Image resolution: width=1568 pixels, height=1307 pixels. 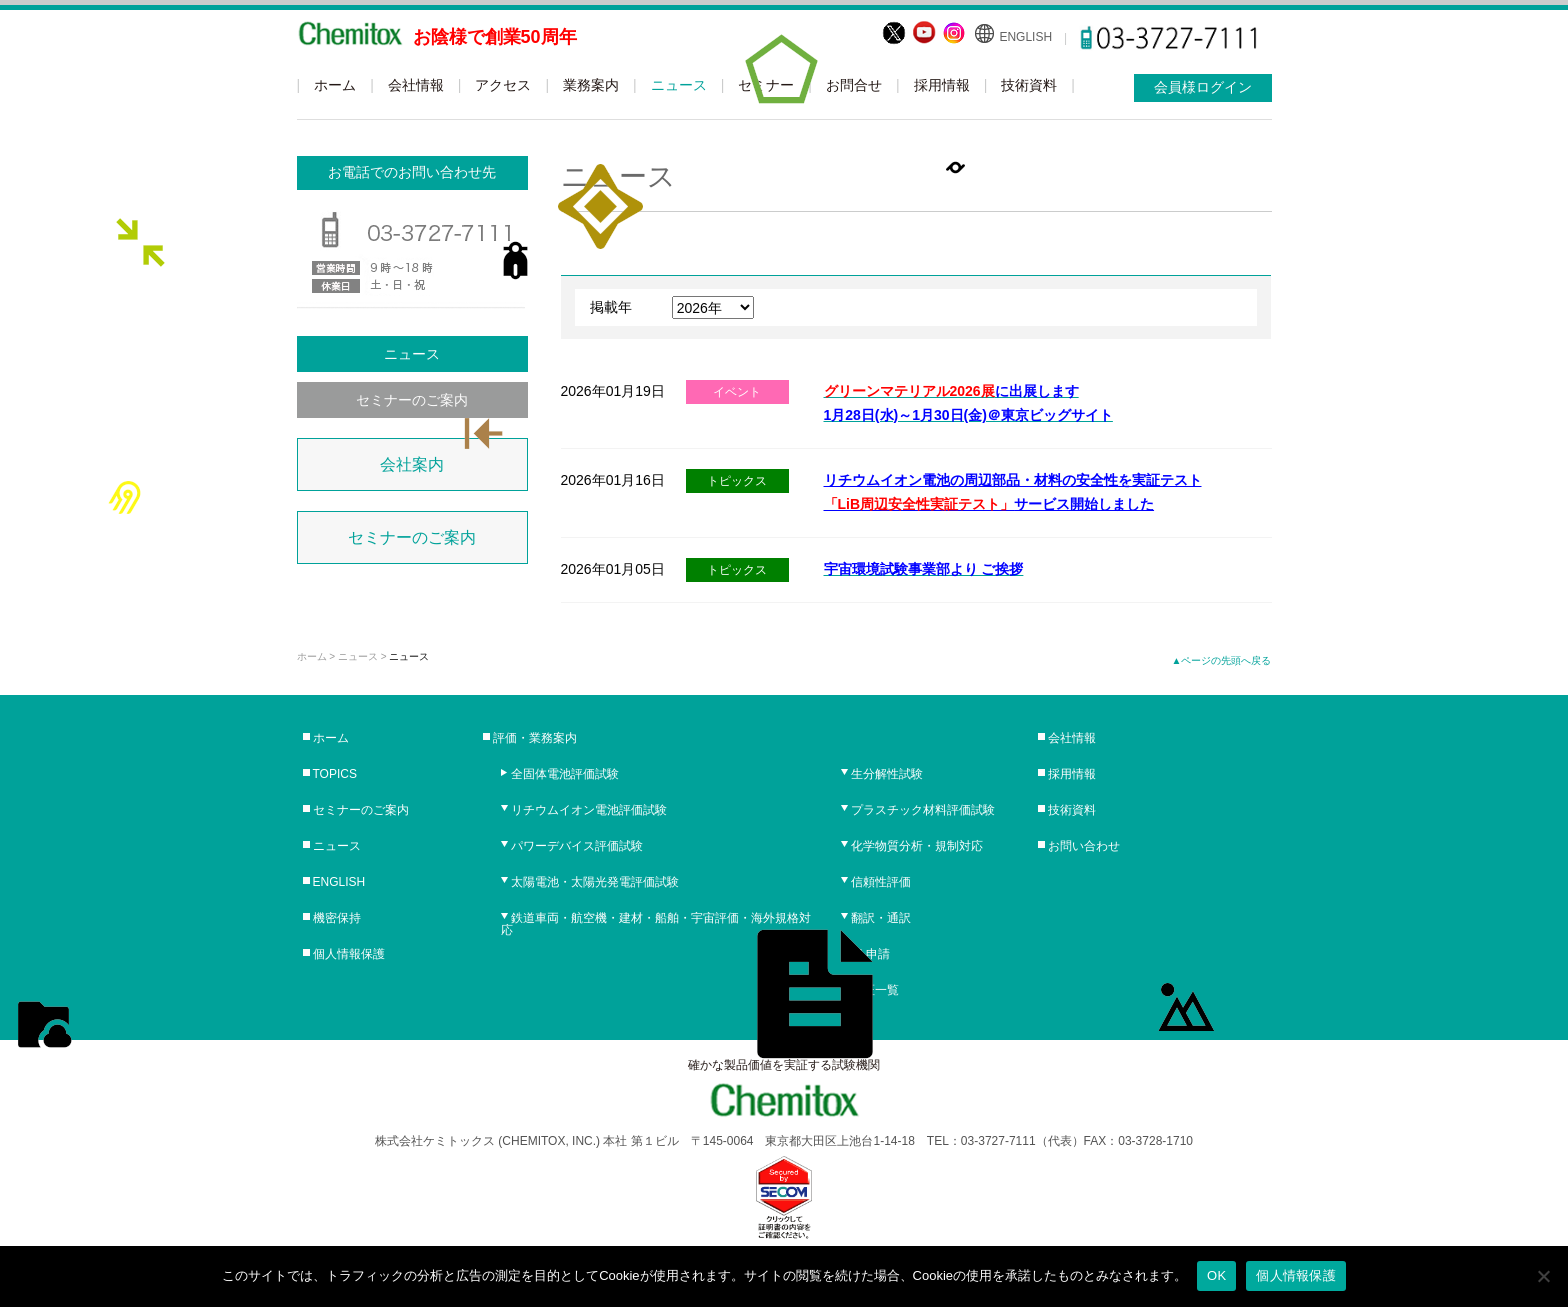 I want to click on collapse panel to the left, so click(x=482, y=433).